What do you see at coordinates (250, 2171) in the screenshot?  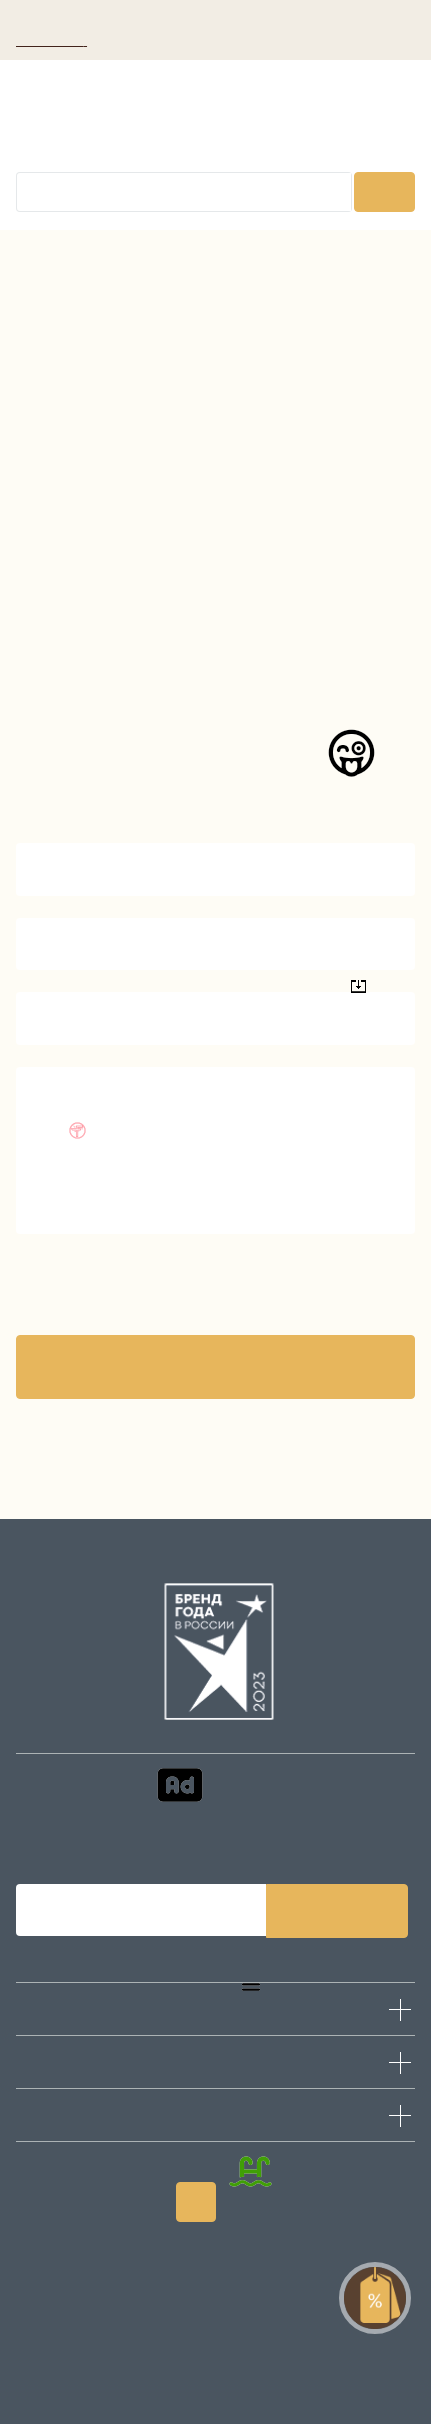 I see `access swimming pool facilities` at bounding box center [250, 2171].